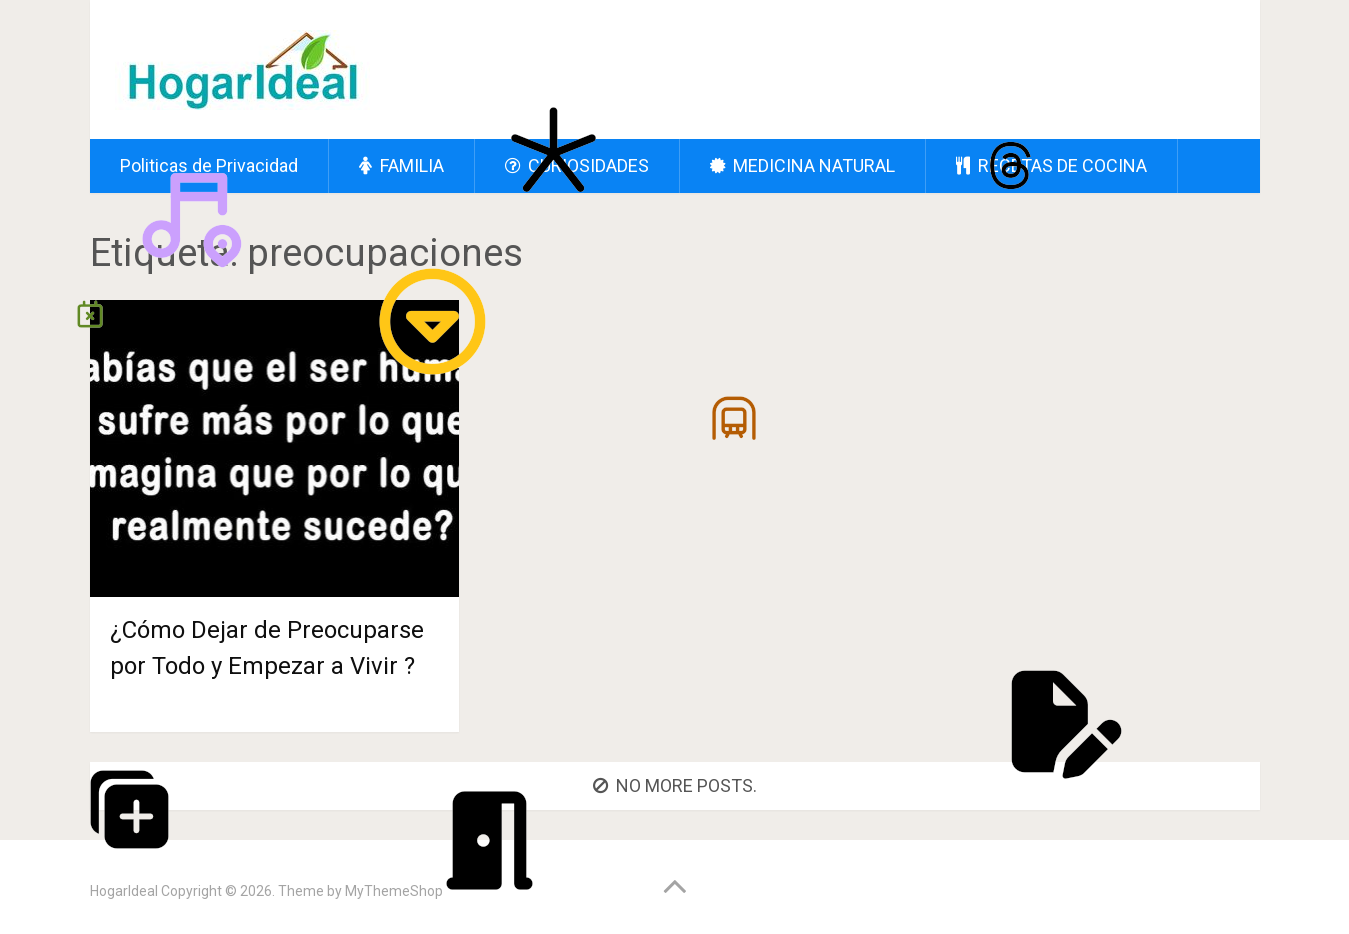 The height and width of the screenshot is (934, 1349). What do you see at coordinates (489, 840) in the screenshot?
I see `log out or sign out of your account` at bounding box center [489, 840].